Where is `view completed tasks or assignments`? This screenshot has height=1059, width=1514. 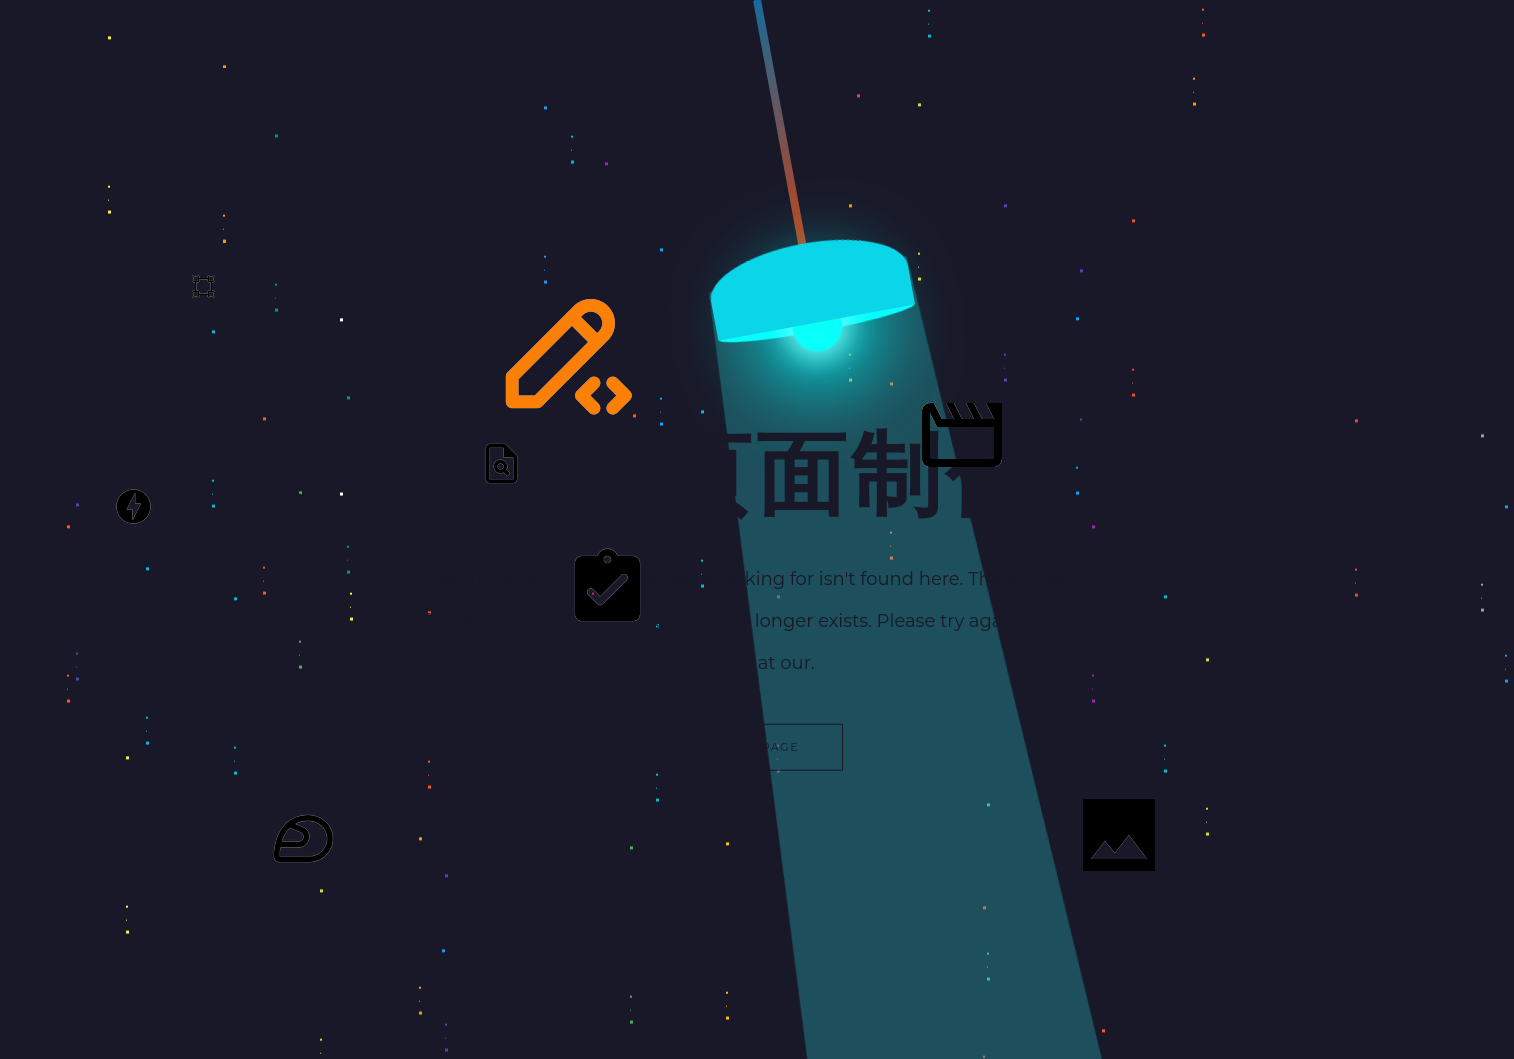 view completed tasks or assignments is located at coordinates (607, 588).